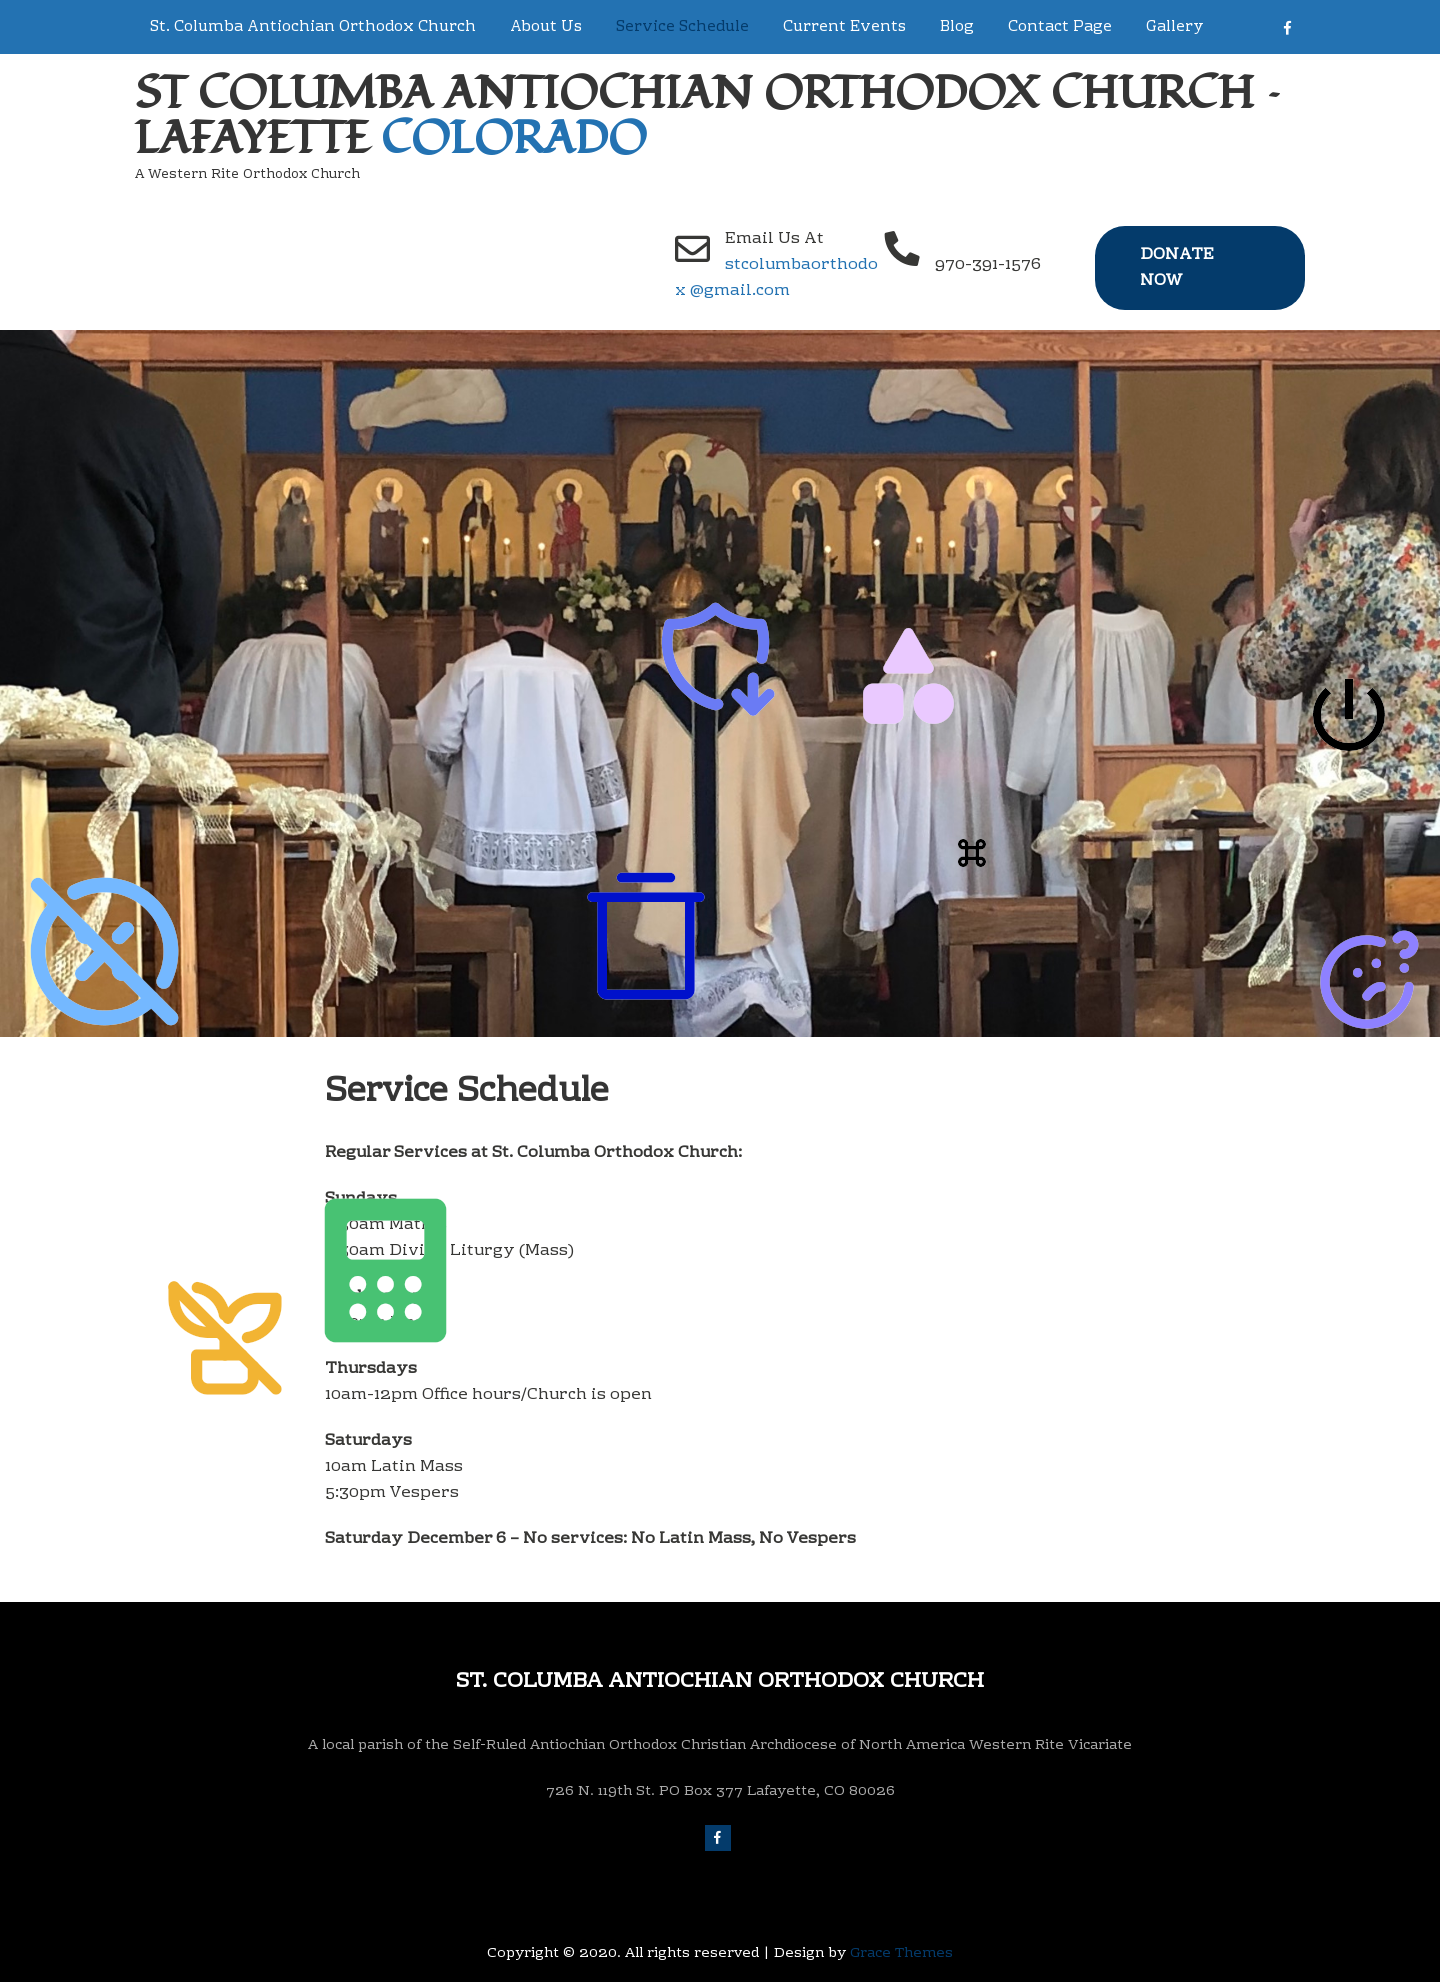  I want to click on indicates user confusion or uncertainty, so click(1367, 982).